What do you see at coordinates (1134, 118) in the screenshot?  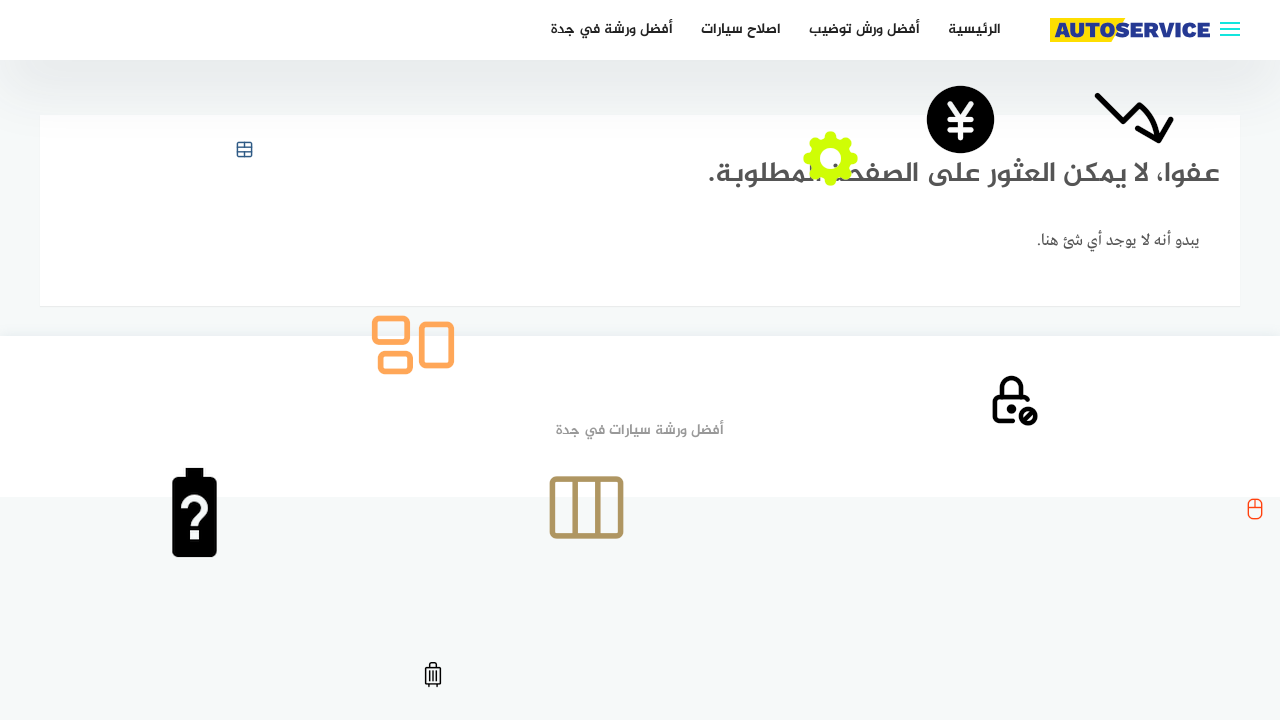 I see `indicates a declining trend or decreasing value` at bounding box center [1134, 118].